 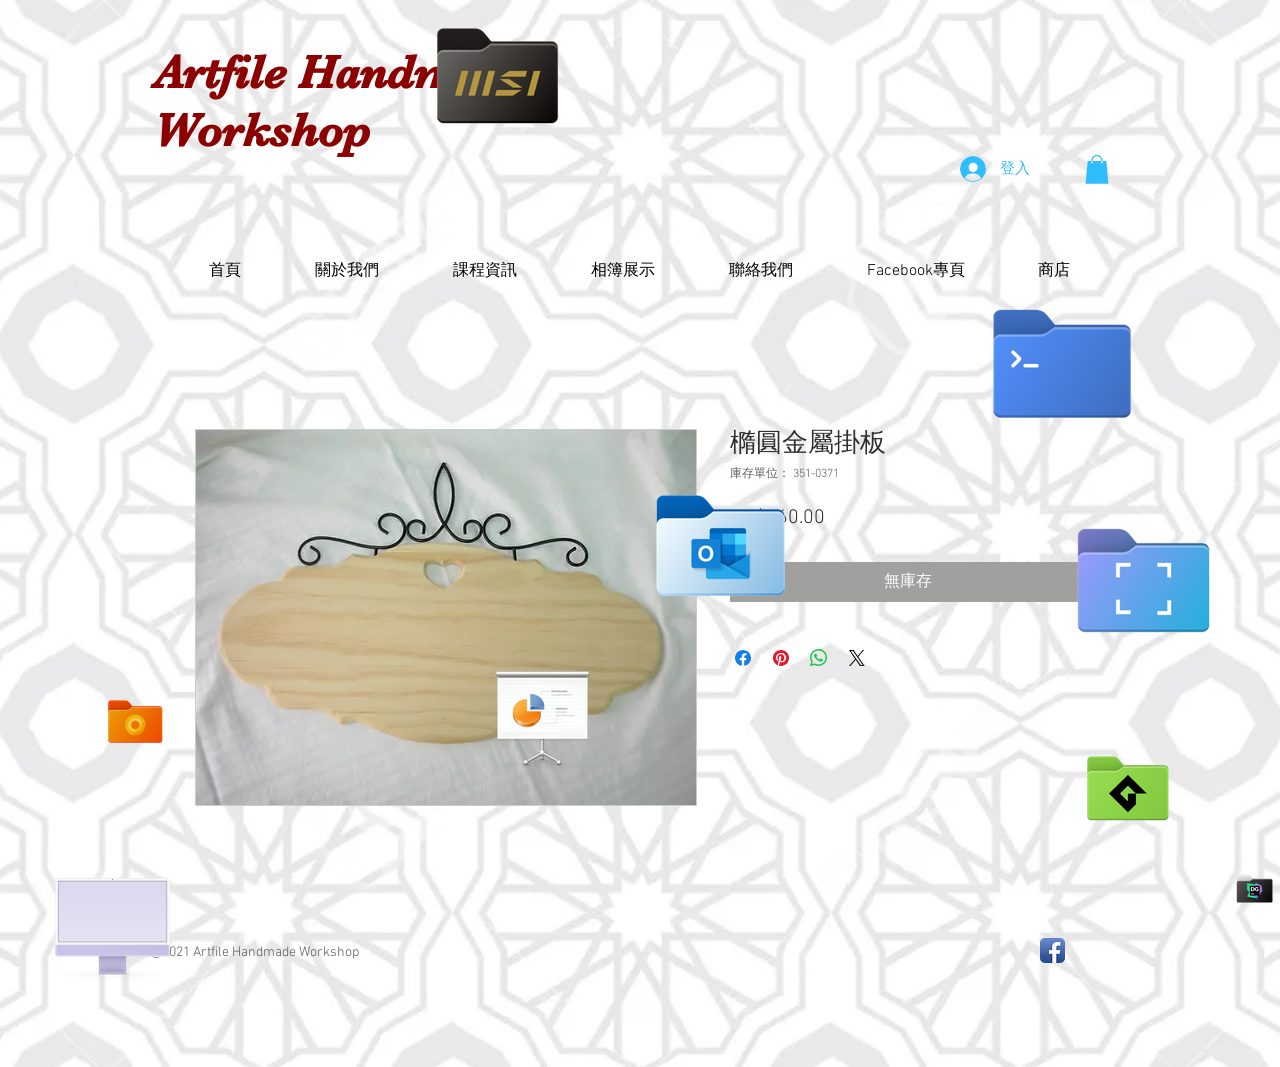 What do you see at coordinates (1143, 584) in the screenshot?
I see `open screenshots folder` at bounding box center [1143, 584].